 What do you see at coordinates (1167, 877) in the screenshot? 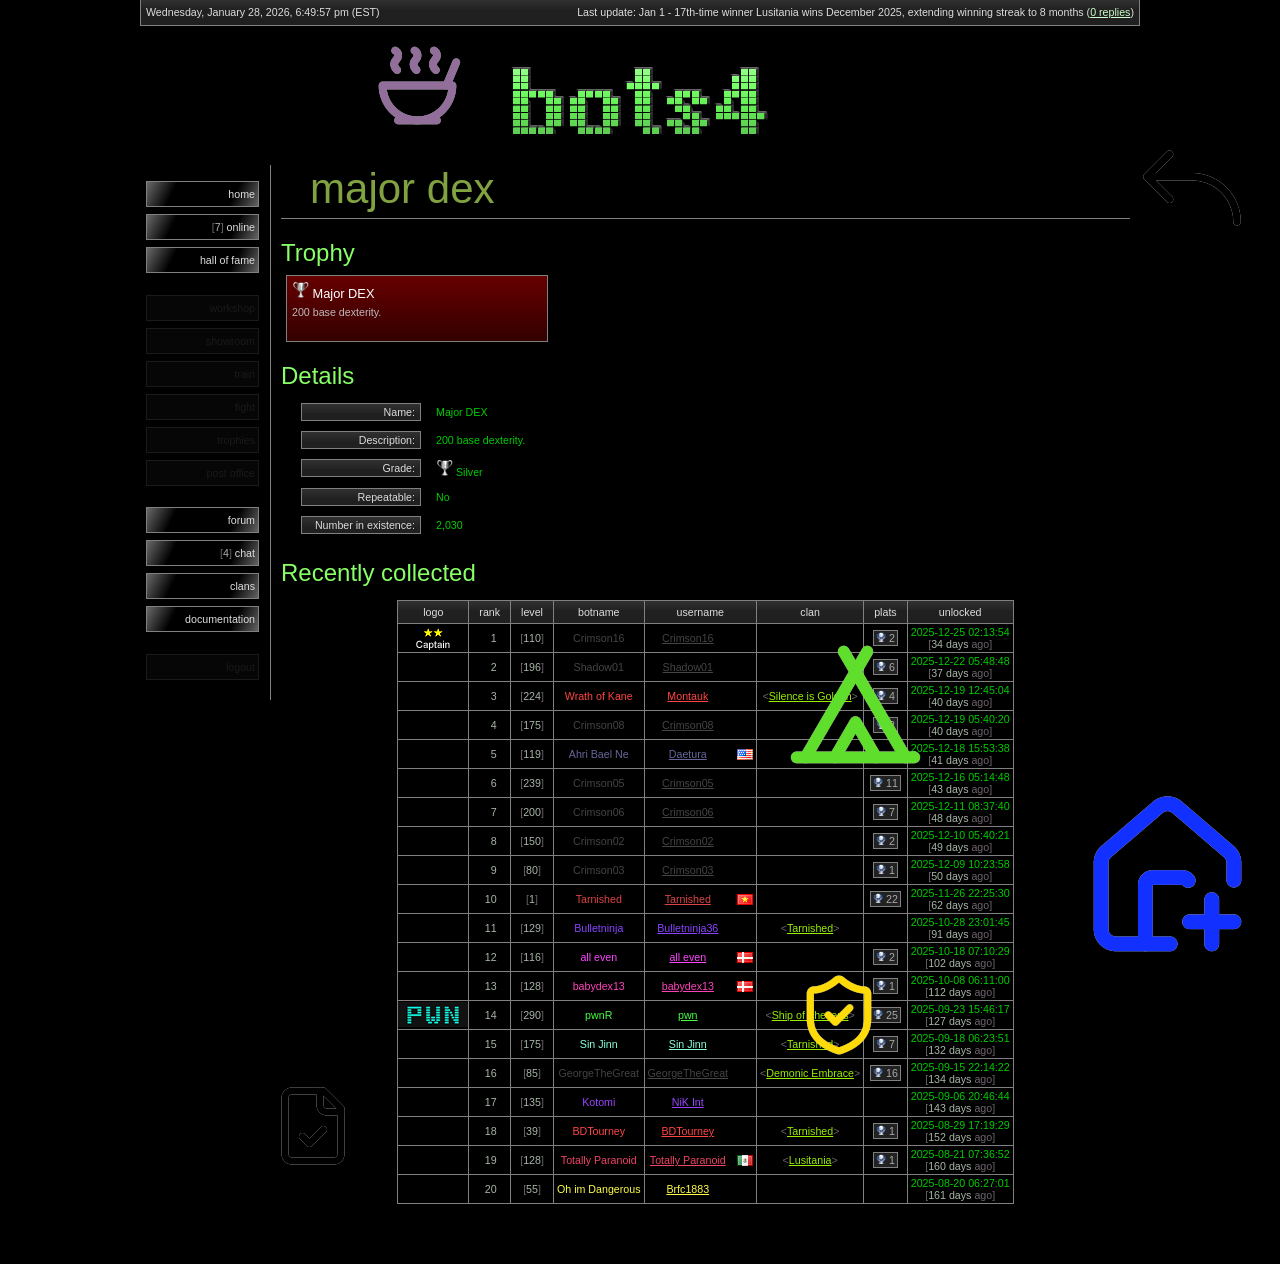
I see `add a new home or property` at bounding box center [1167, 877].